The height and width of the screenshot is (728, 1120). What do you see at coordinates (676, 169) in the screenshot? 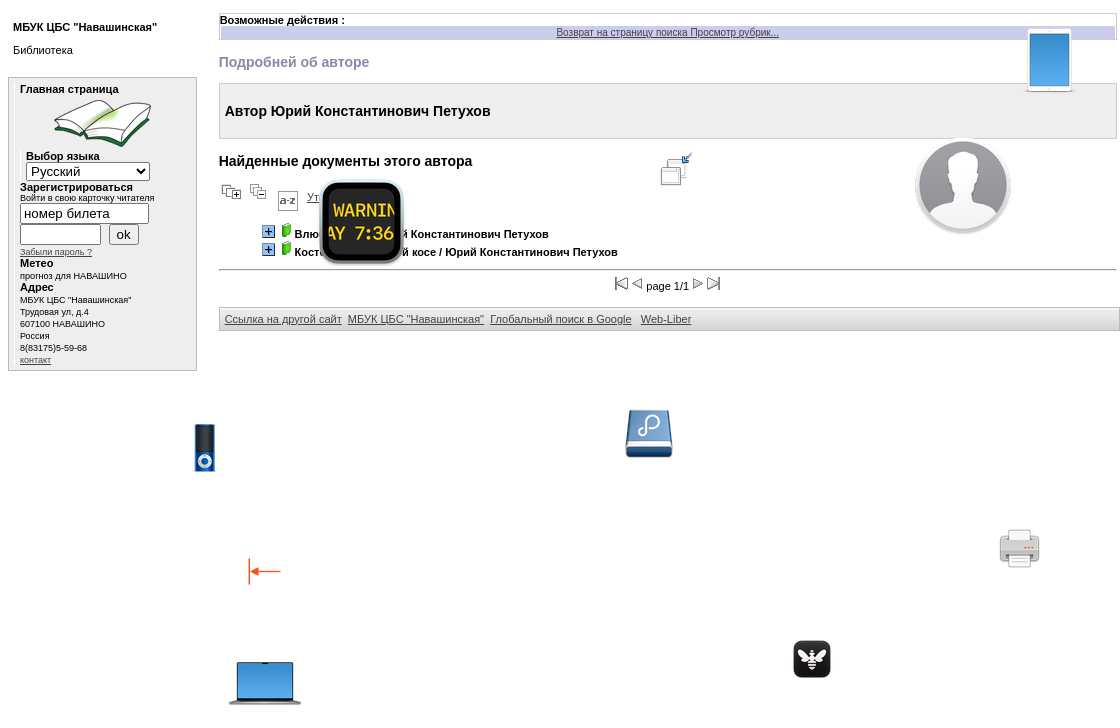
I see `restore window to previous size` at bounding box center [676, 169].